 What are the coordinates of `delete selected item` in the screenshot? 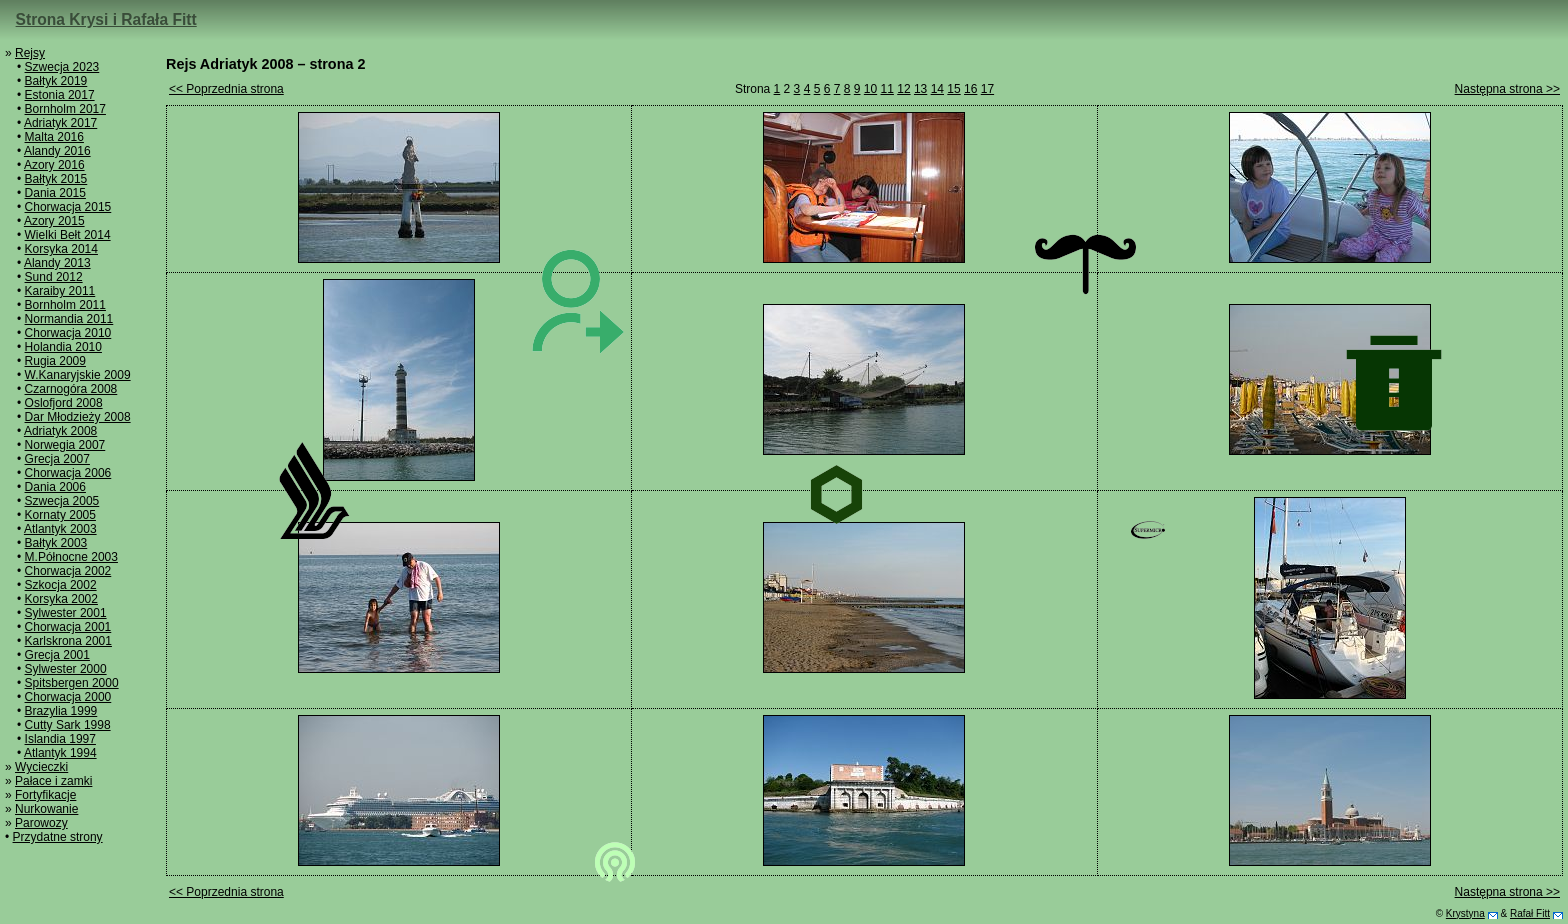 It's located at (1394, 383).